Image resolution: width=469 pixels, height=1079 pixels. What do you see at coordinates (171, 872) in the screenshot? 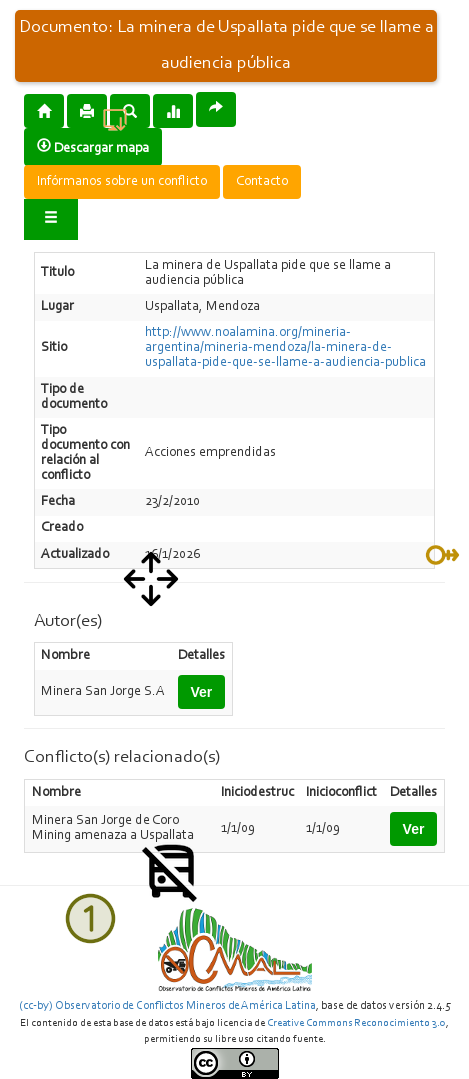
I see `no transfer available at this stop` at bounding box center [171, 872].